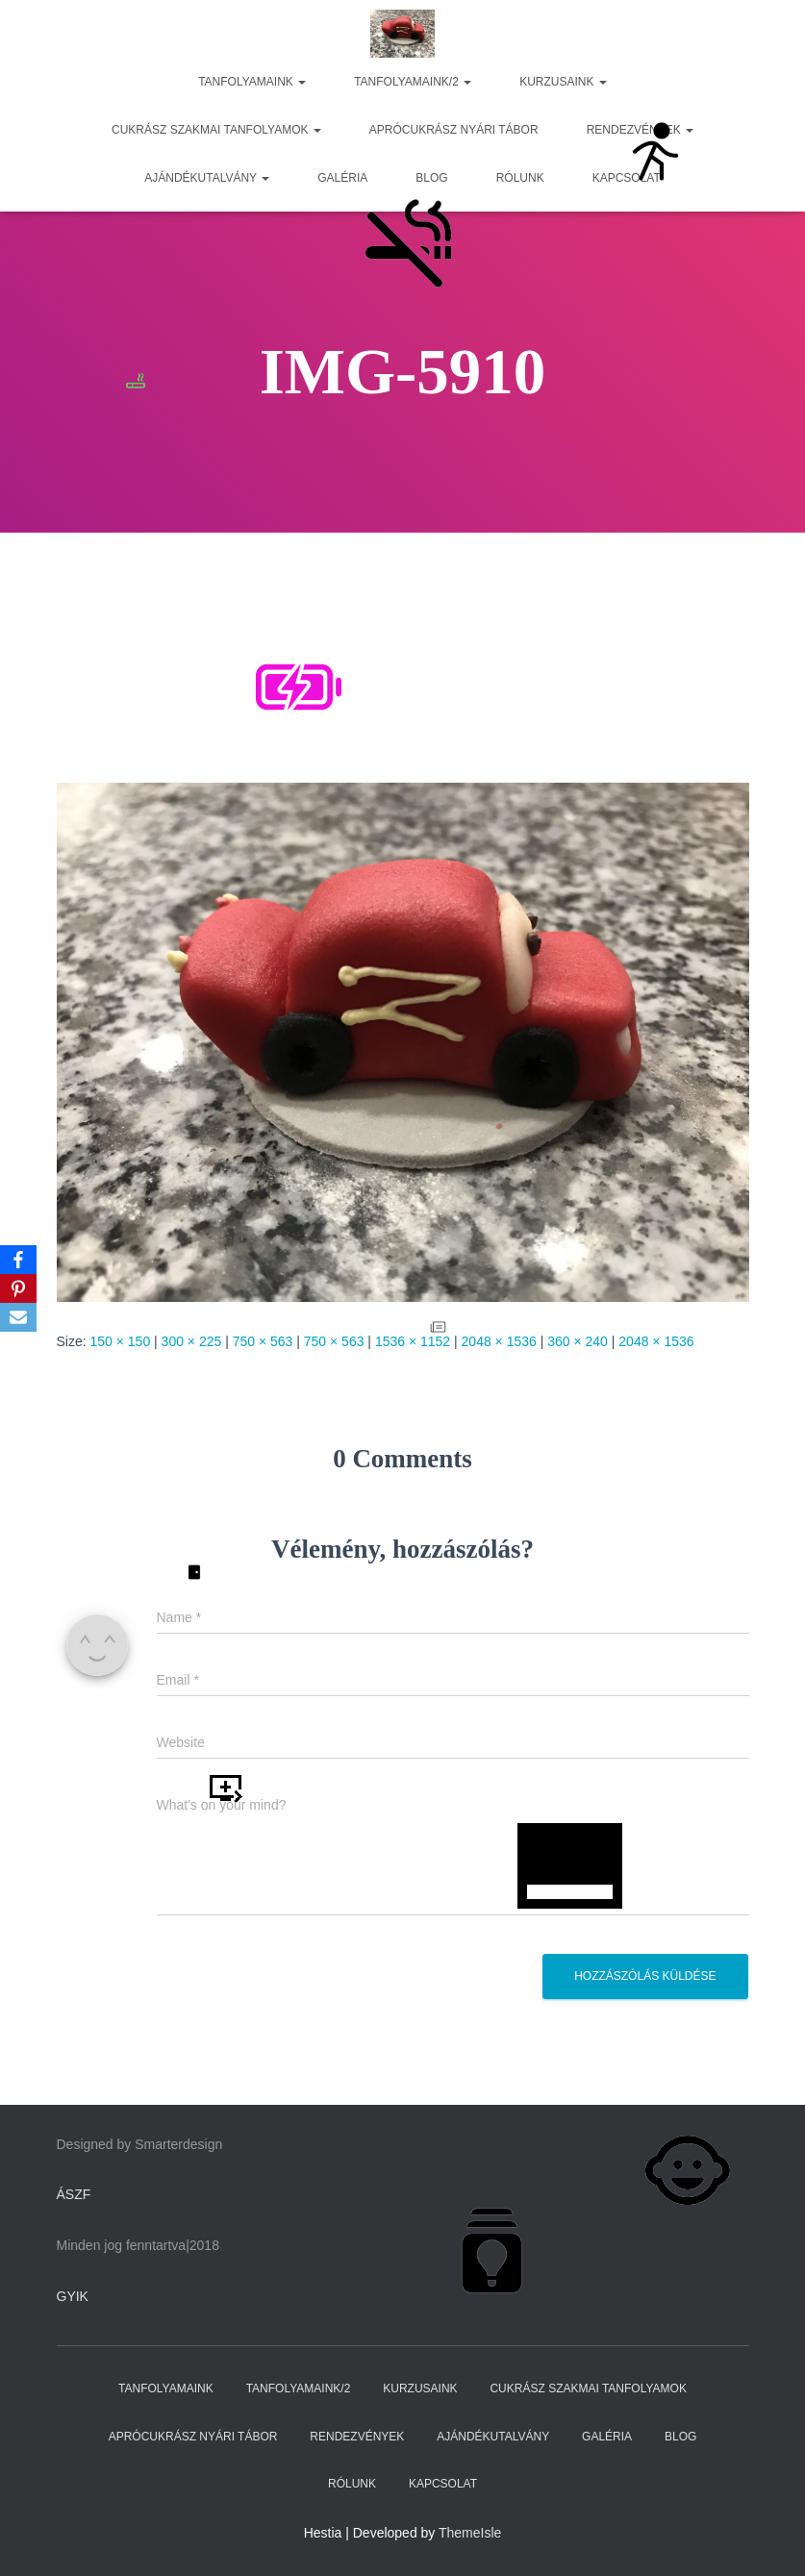 Image resolution: width=805 pixels, height=2576 pixels. Describe the element at coordinates (491, 2250) in the screenshot. I see `view batch predictions or queued insights` at that location.